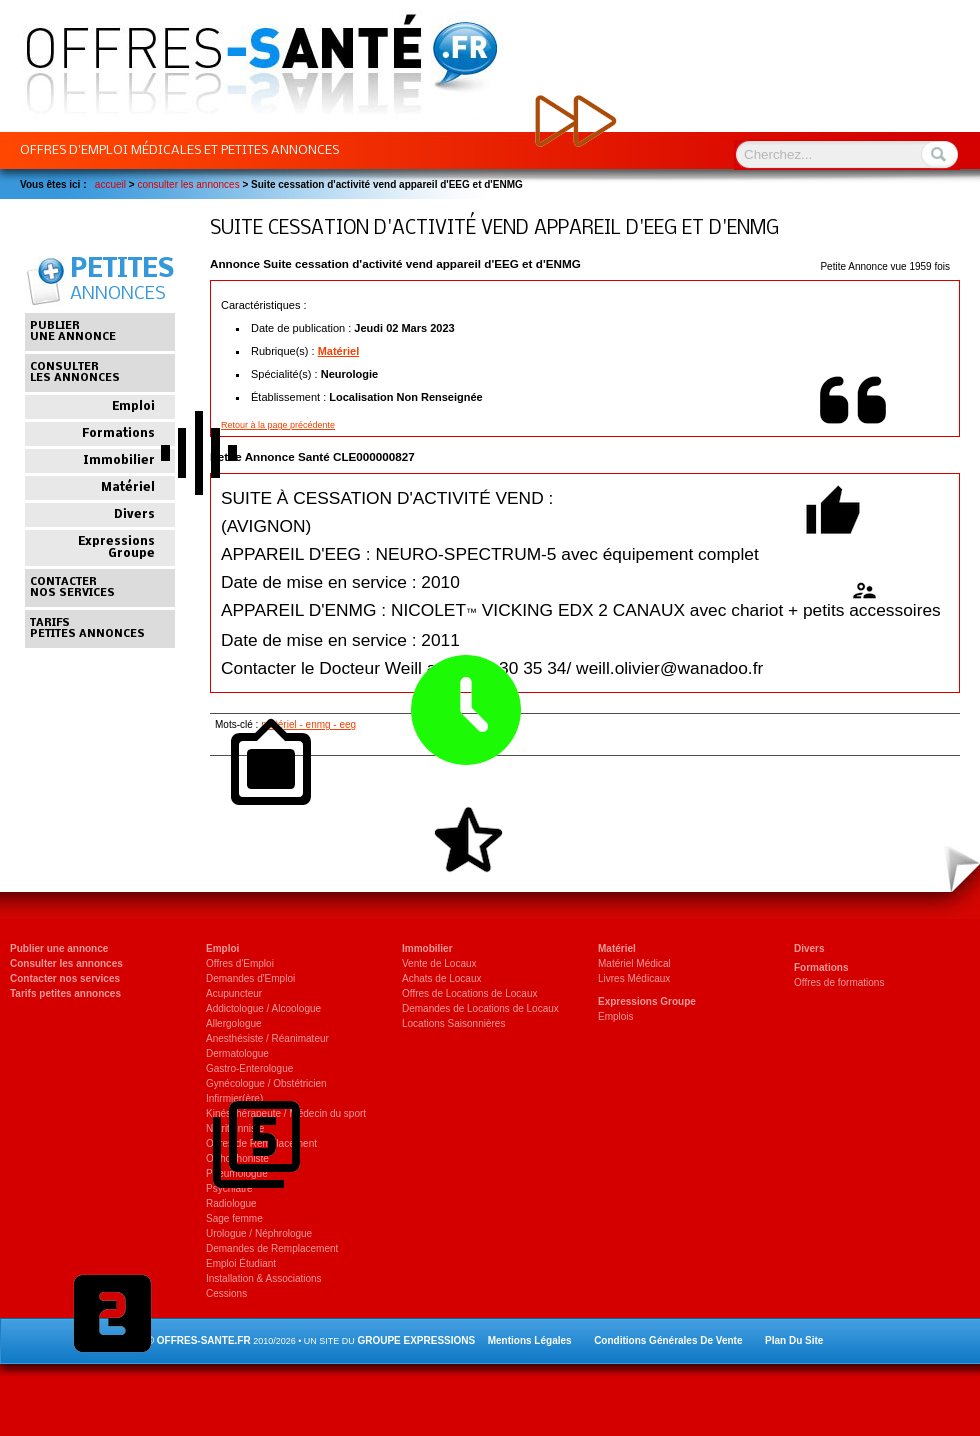 This screenshot has width=980, height=1436. Describe the element at coordinates (199, 453) in the screenshot. I see `access audio equalizer settings` at that location.